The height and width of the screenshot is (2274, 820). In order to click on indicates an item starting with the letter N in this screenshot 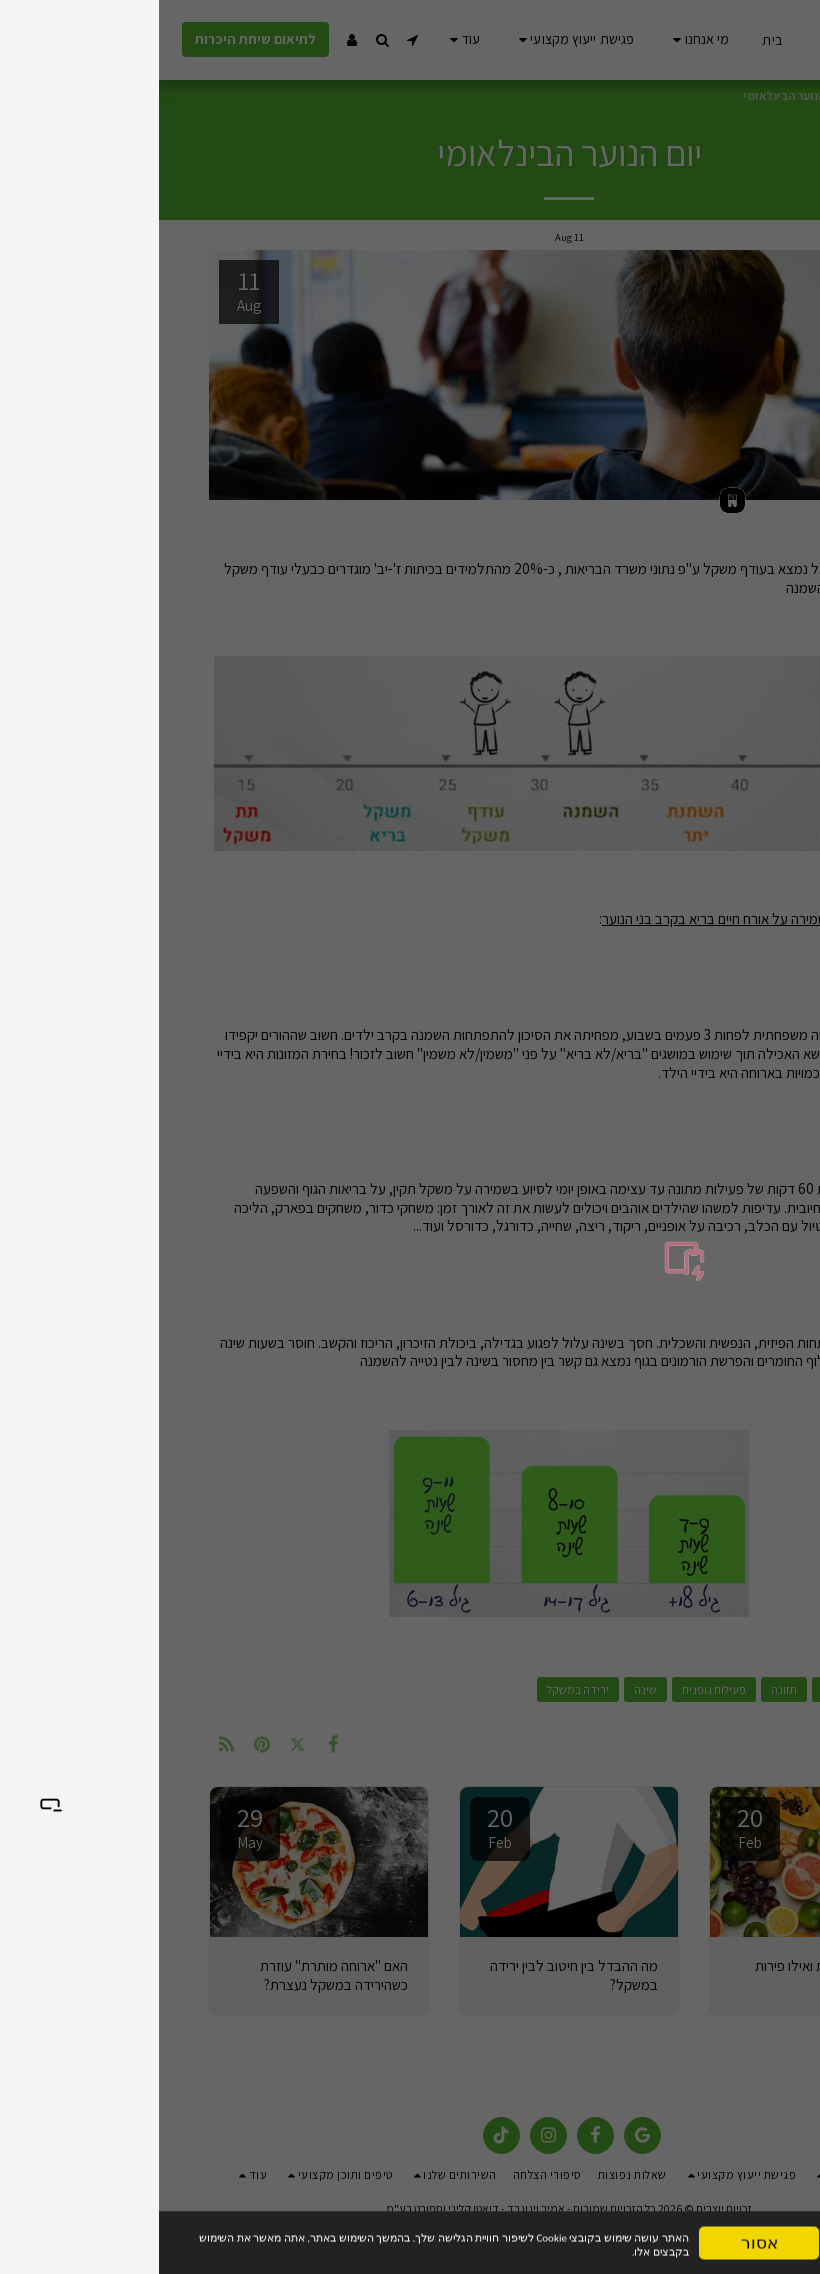, I will do `click(732, 500)`.